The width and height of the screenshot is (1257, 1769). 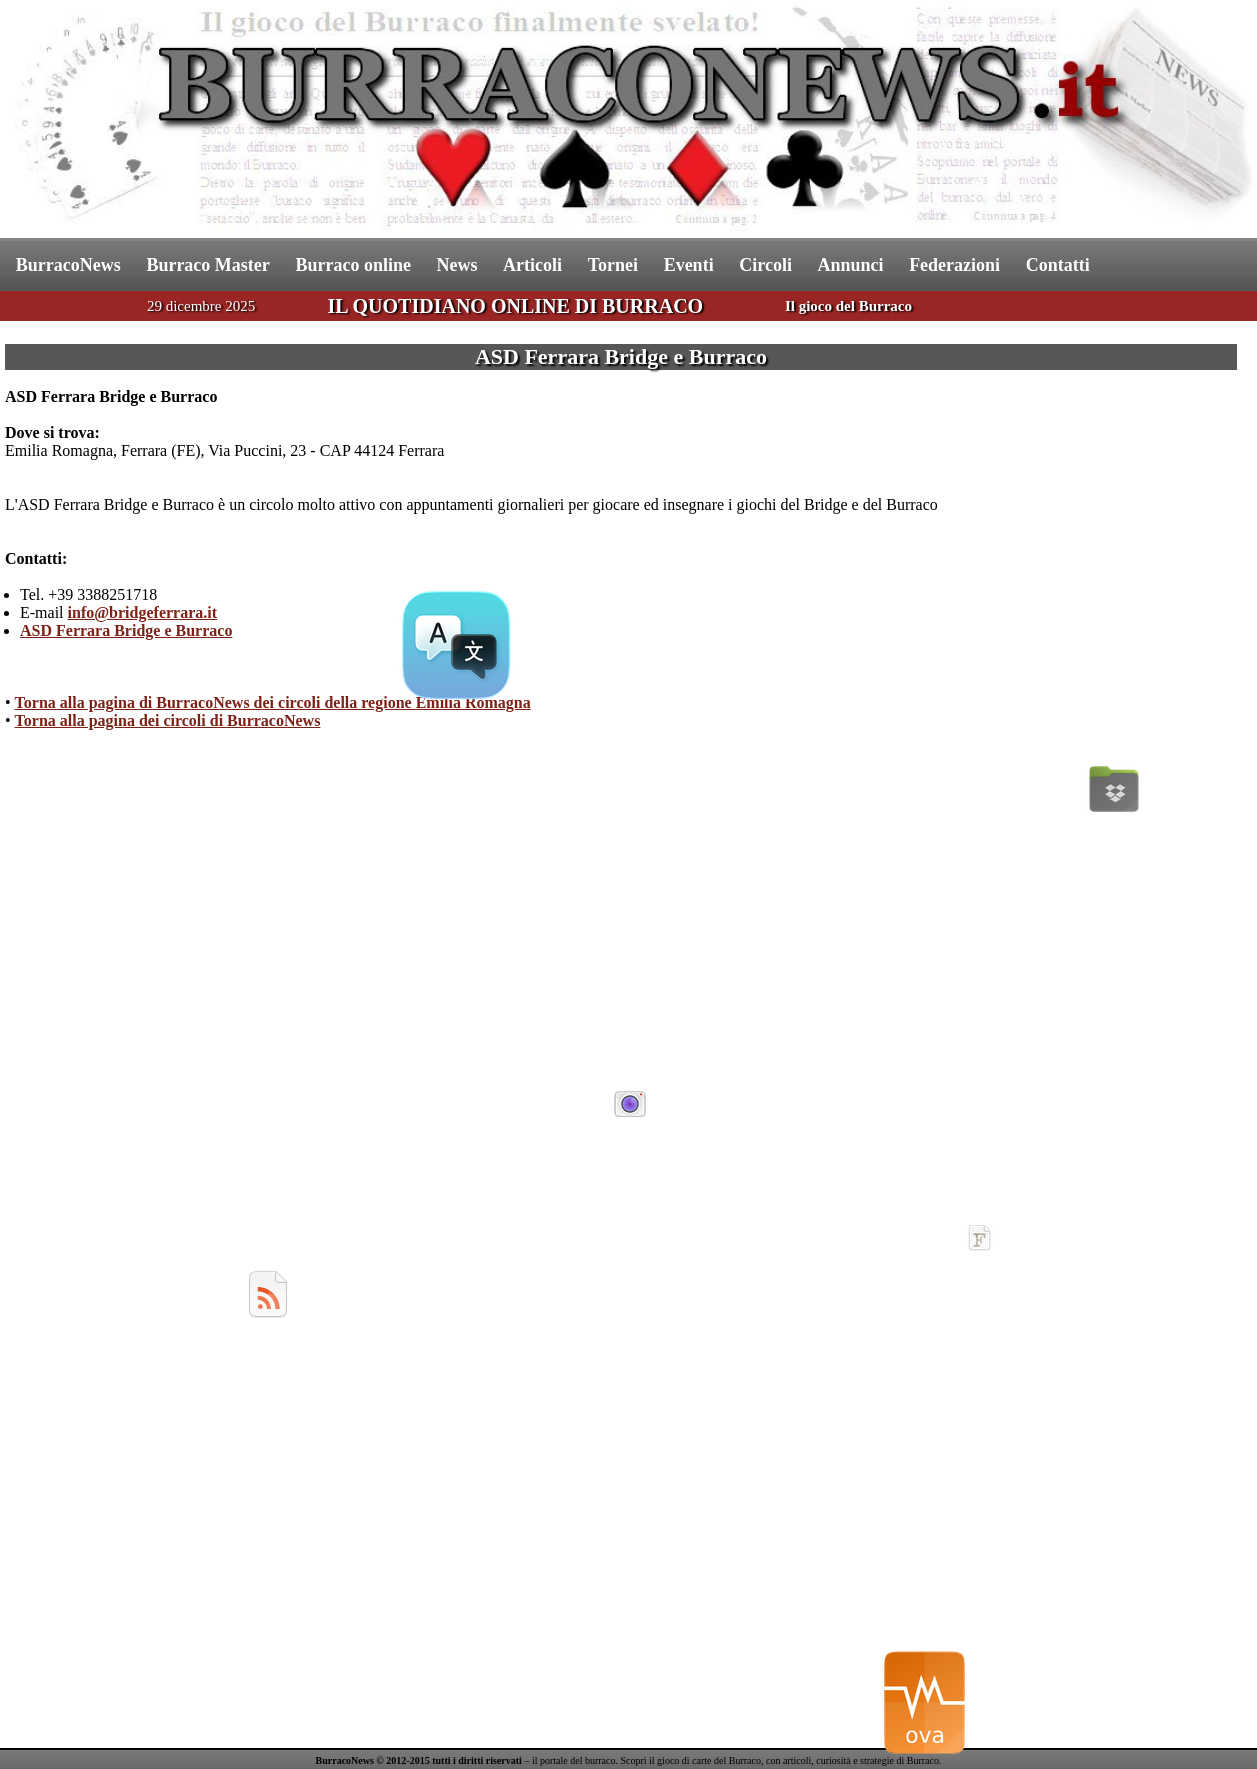 What do you see at coordinates (268, 1294) in the screenshot?
I see `an RSS feed file or subscription document` at bounding box center [268, 1294].